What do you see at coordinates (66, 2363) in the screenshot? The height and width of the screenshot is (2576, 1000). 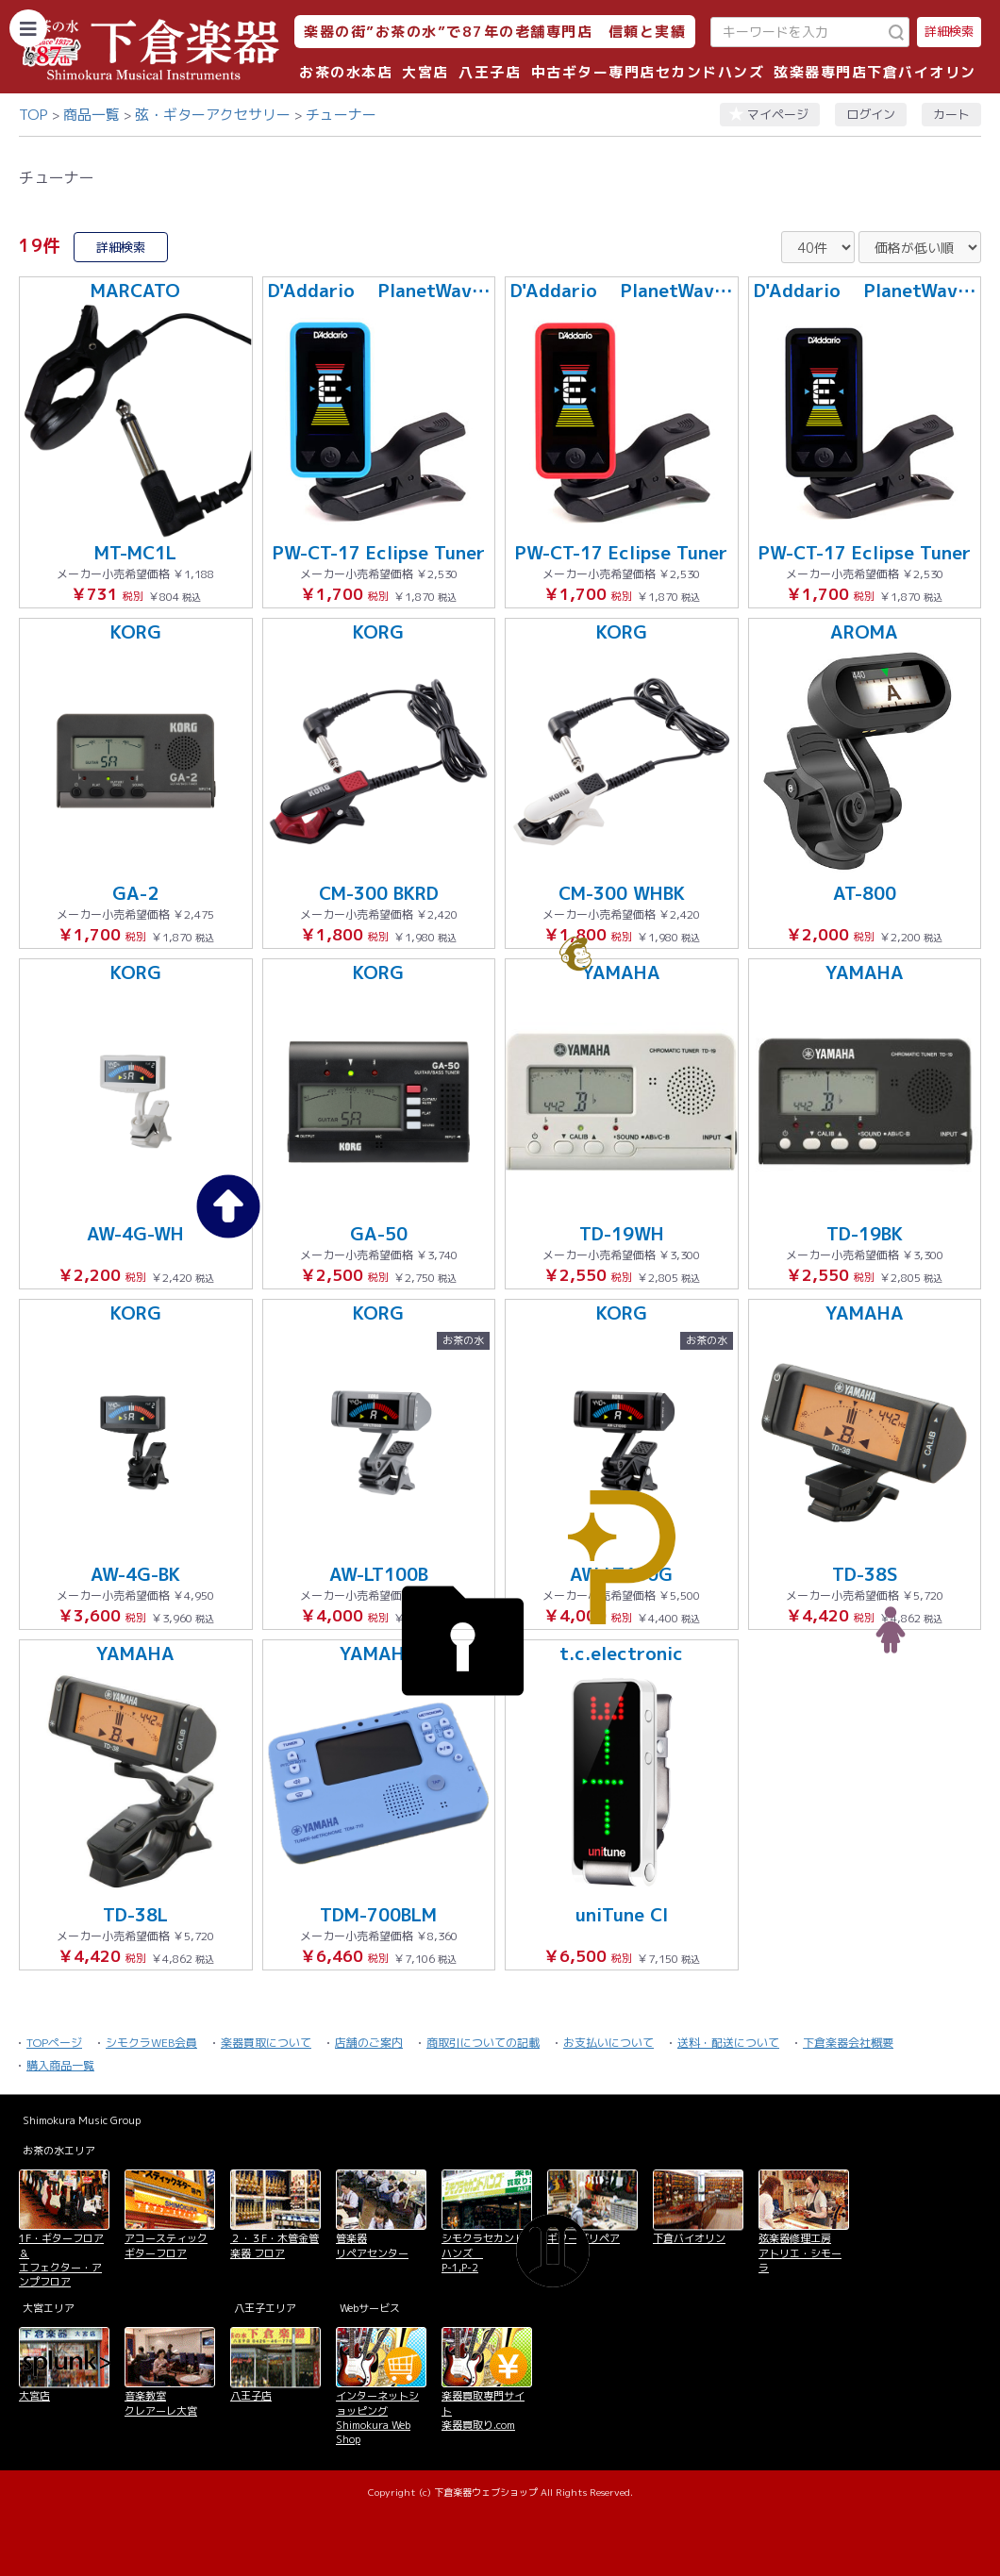 I see `splunk logo - access data analytics and monitoring platform` at bounding box center [66, 2363].